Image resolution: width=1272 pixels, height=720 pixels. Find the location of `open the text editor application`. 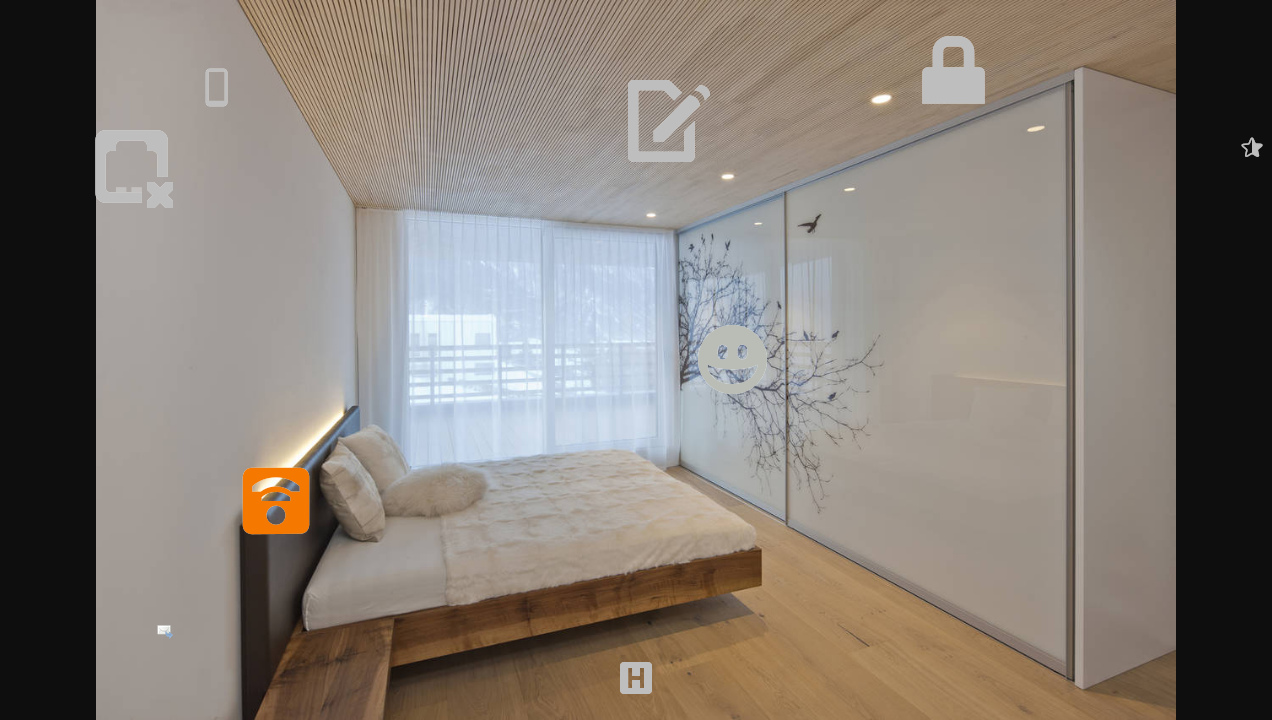

open the text editor application is located at coordinates (669, 121).